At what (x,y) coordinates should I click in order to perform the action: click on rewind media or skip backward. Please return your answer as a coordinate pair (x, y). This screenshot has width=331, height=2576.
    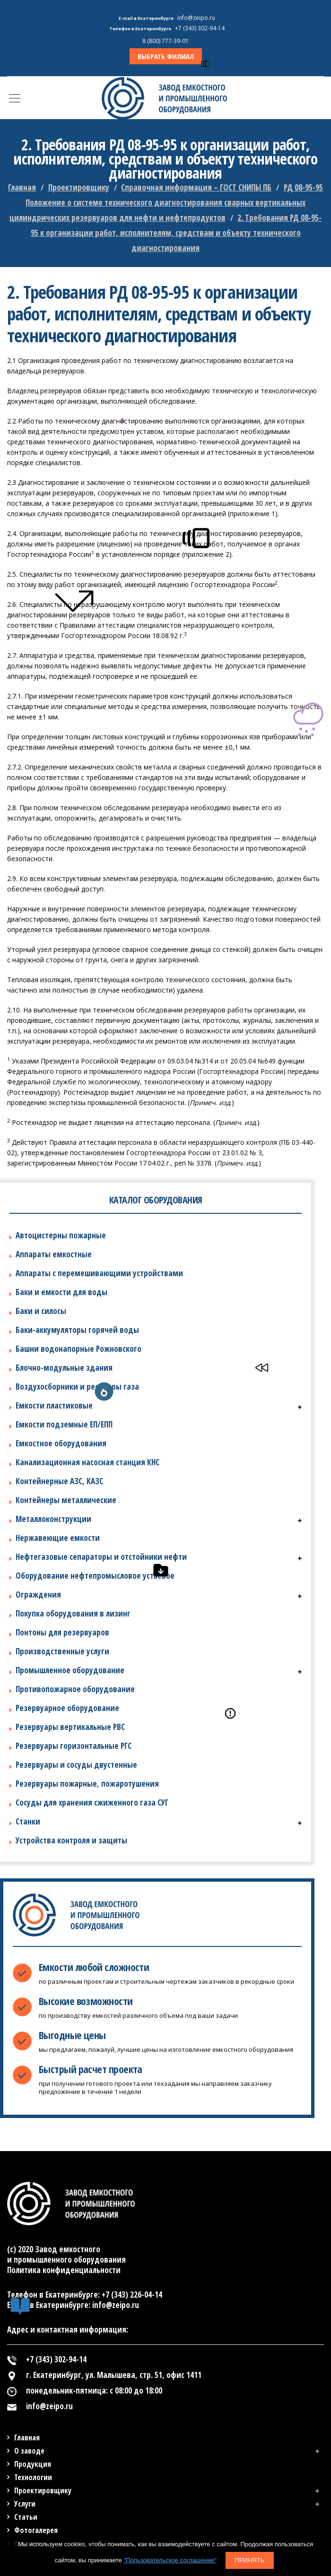
    Looking at the image, I should click on (262, 1367).